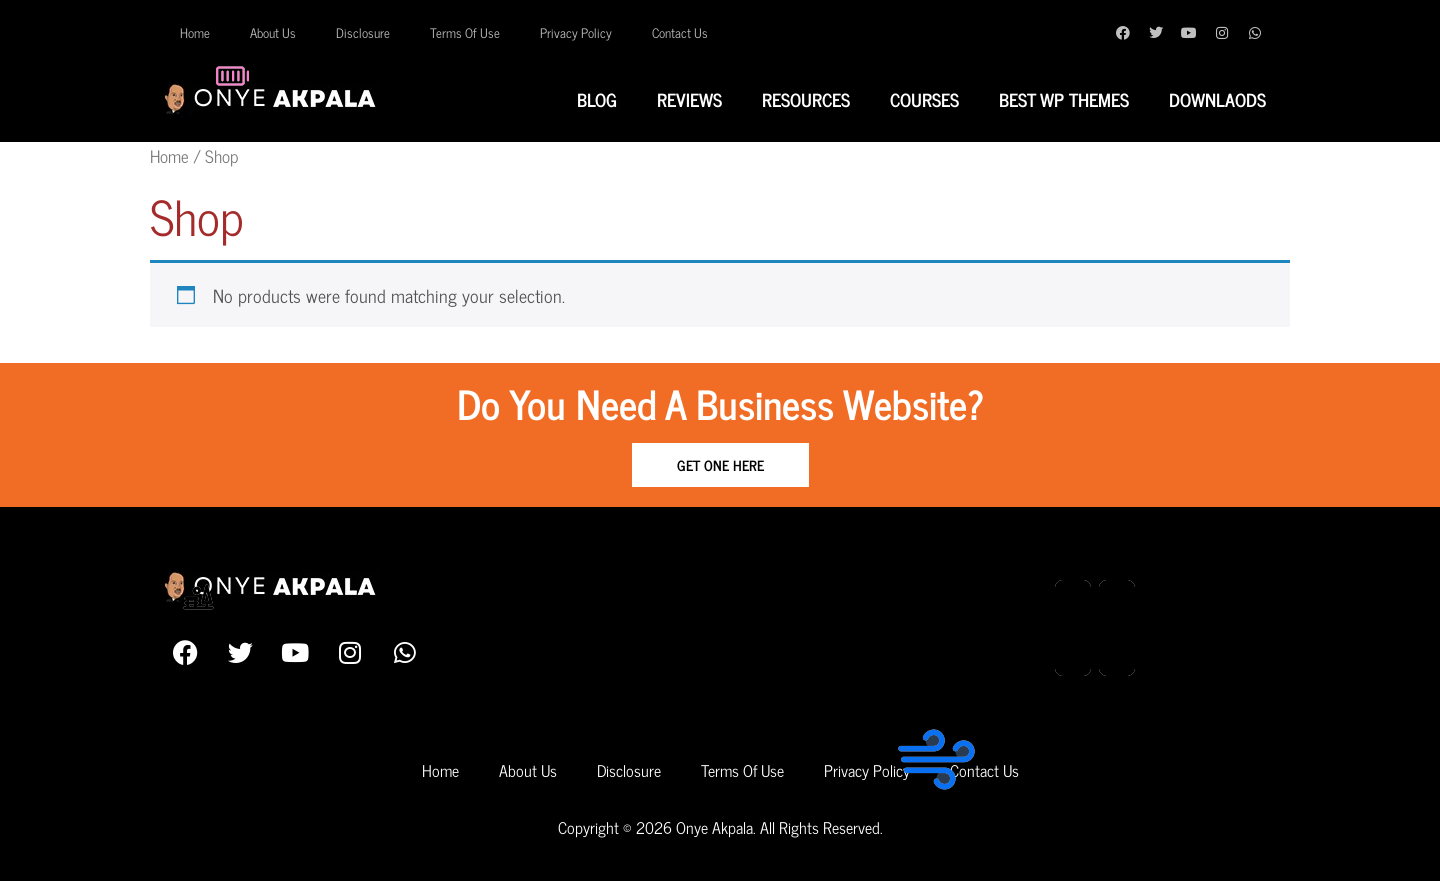  What do you see at coordinates (1095, 628) in the screenshot?
I see `switch to column view layout` at bounding box center [1095, 628].